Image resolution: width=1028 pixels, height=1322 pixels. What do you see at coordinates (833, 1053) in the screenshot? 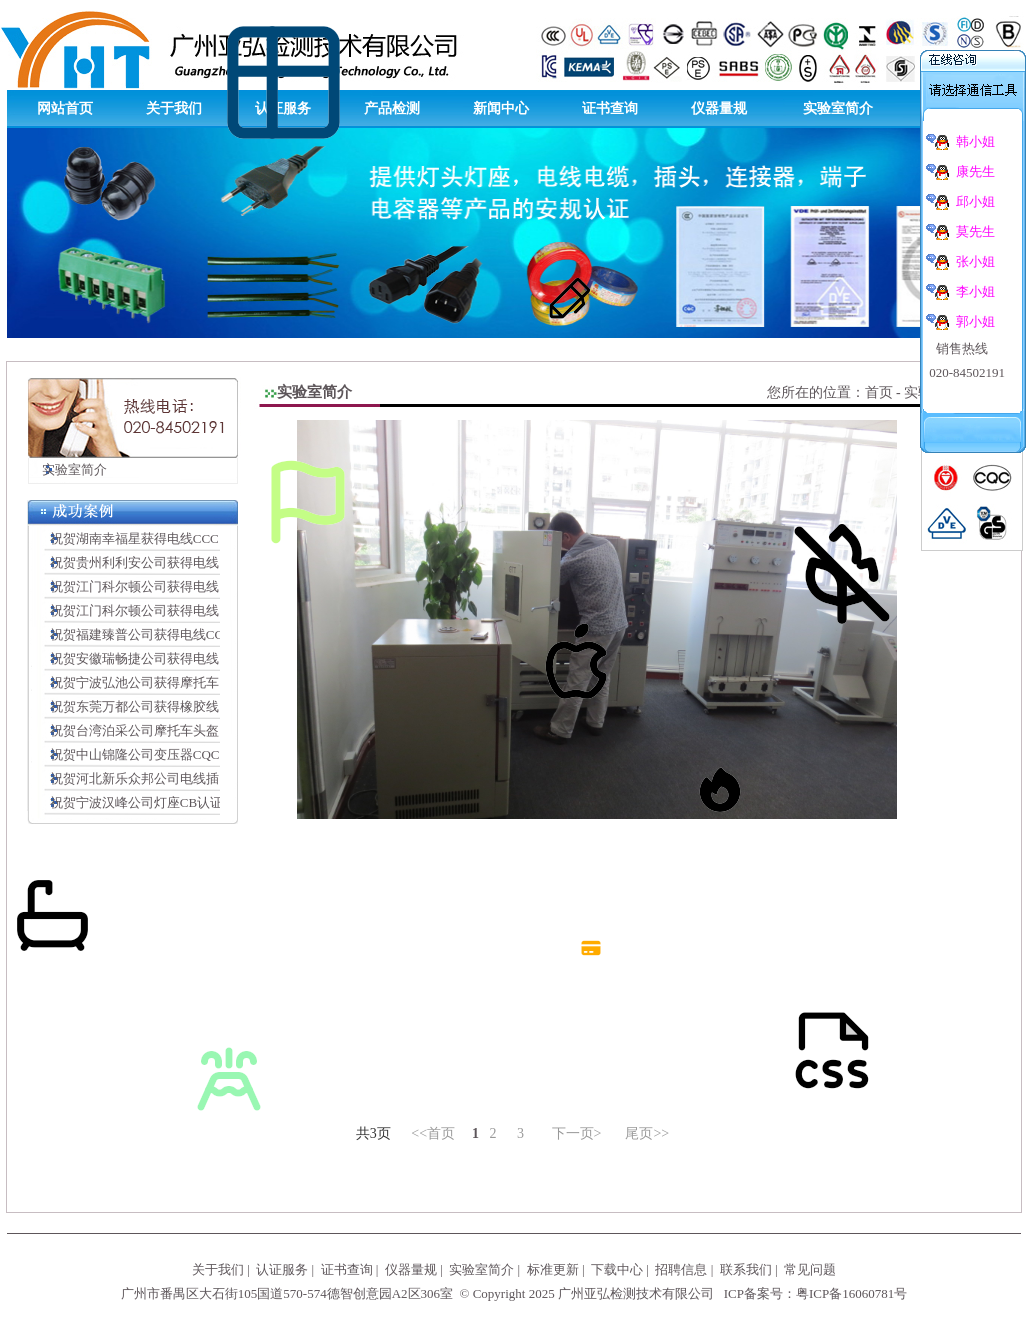
I see `a CSS stylesheet file` at bounding box center [833, 1053].